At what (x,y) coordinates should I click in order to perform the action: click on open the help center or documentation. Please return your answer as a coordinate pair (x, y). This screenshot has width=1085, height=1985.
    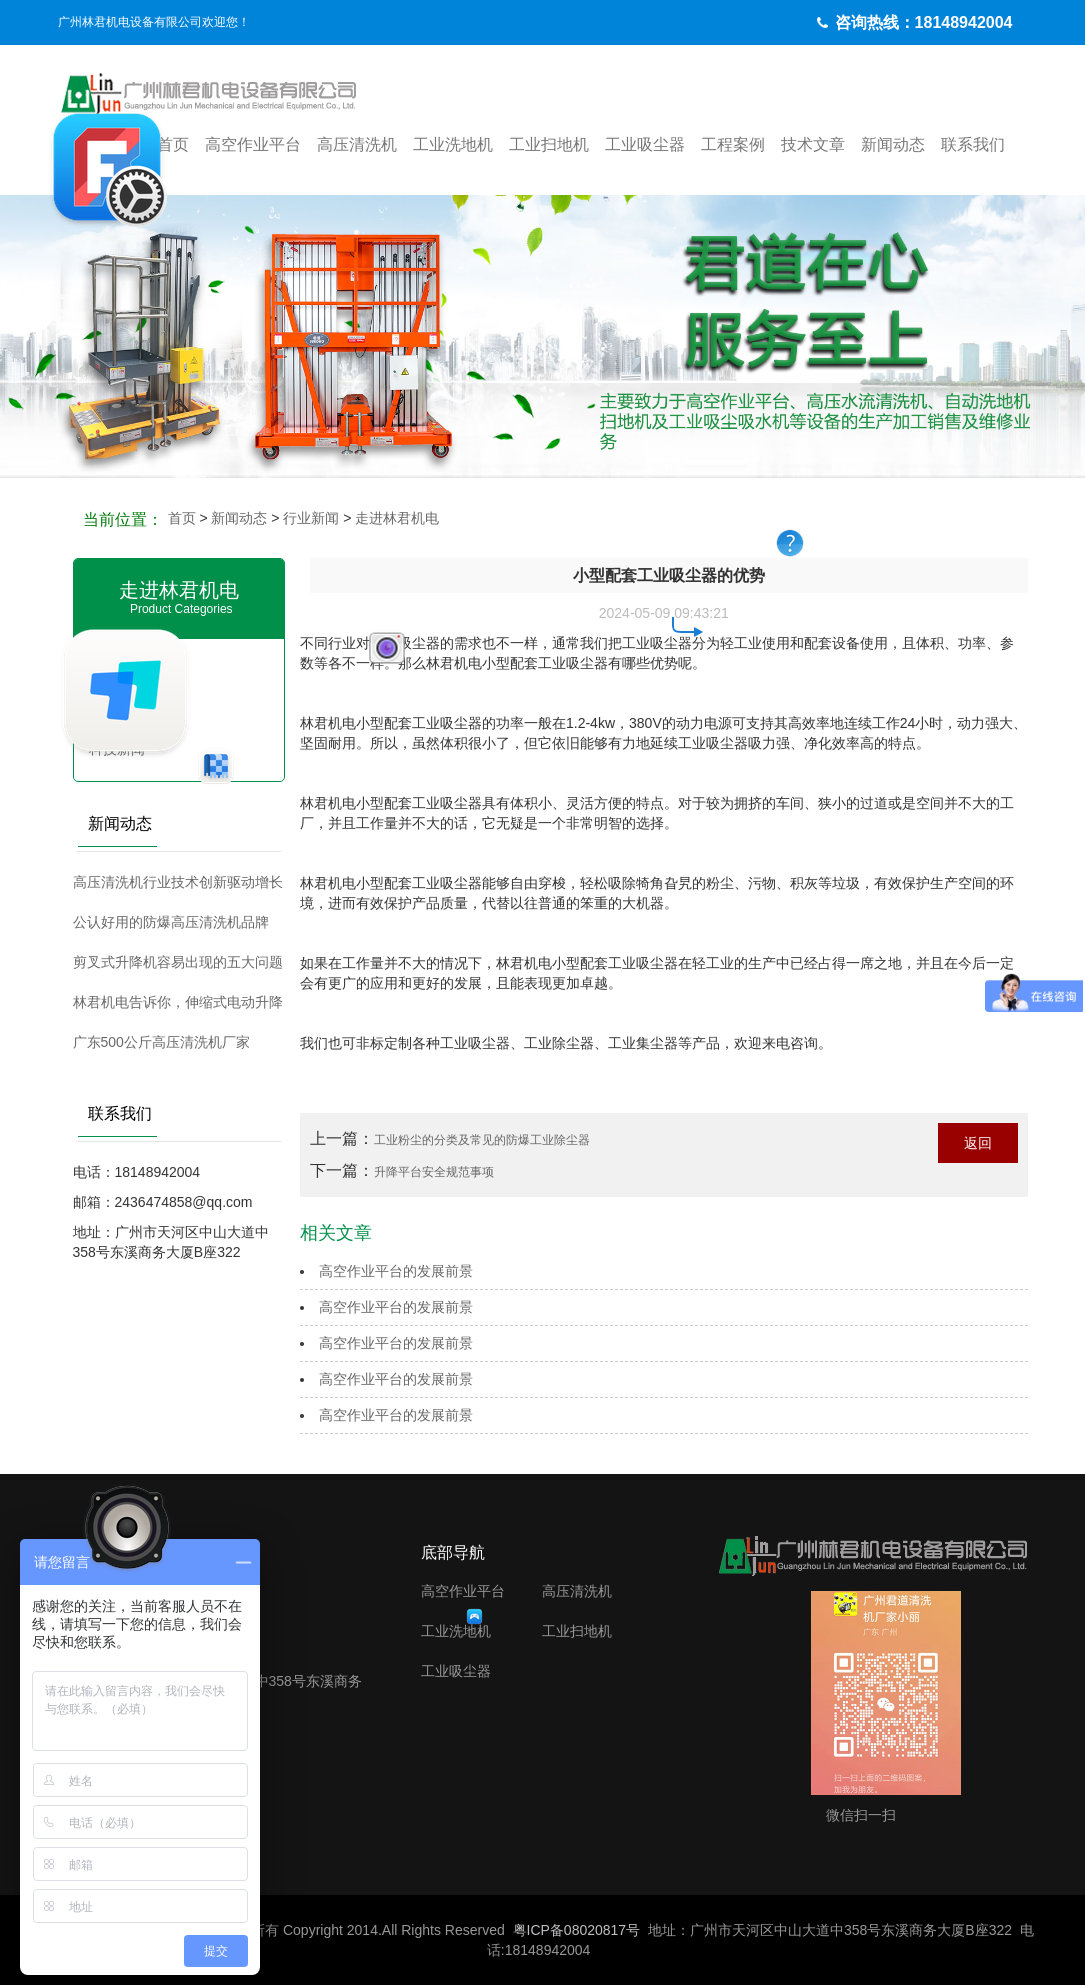
    Looking at the image, I should click on (790, 543).